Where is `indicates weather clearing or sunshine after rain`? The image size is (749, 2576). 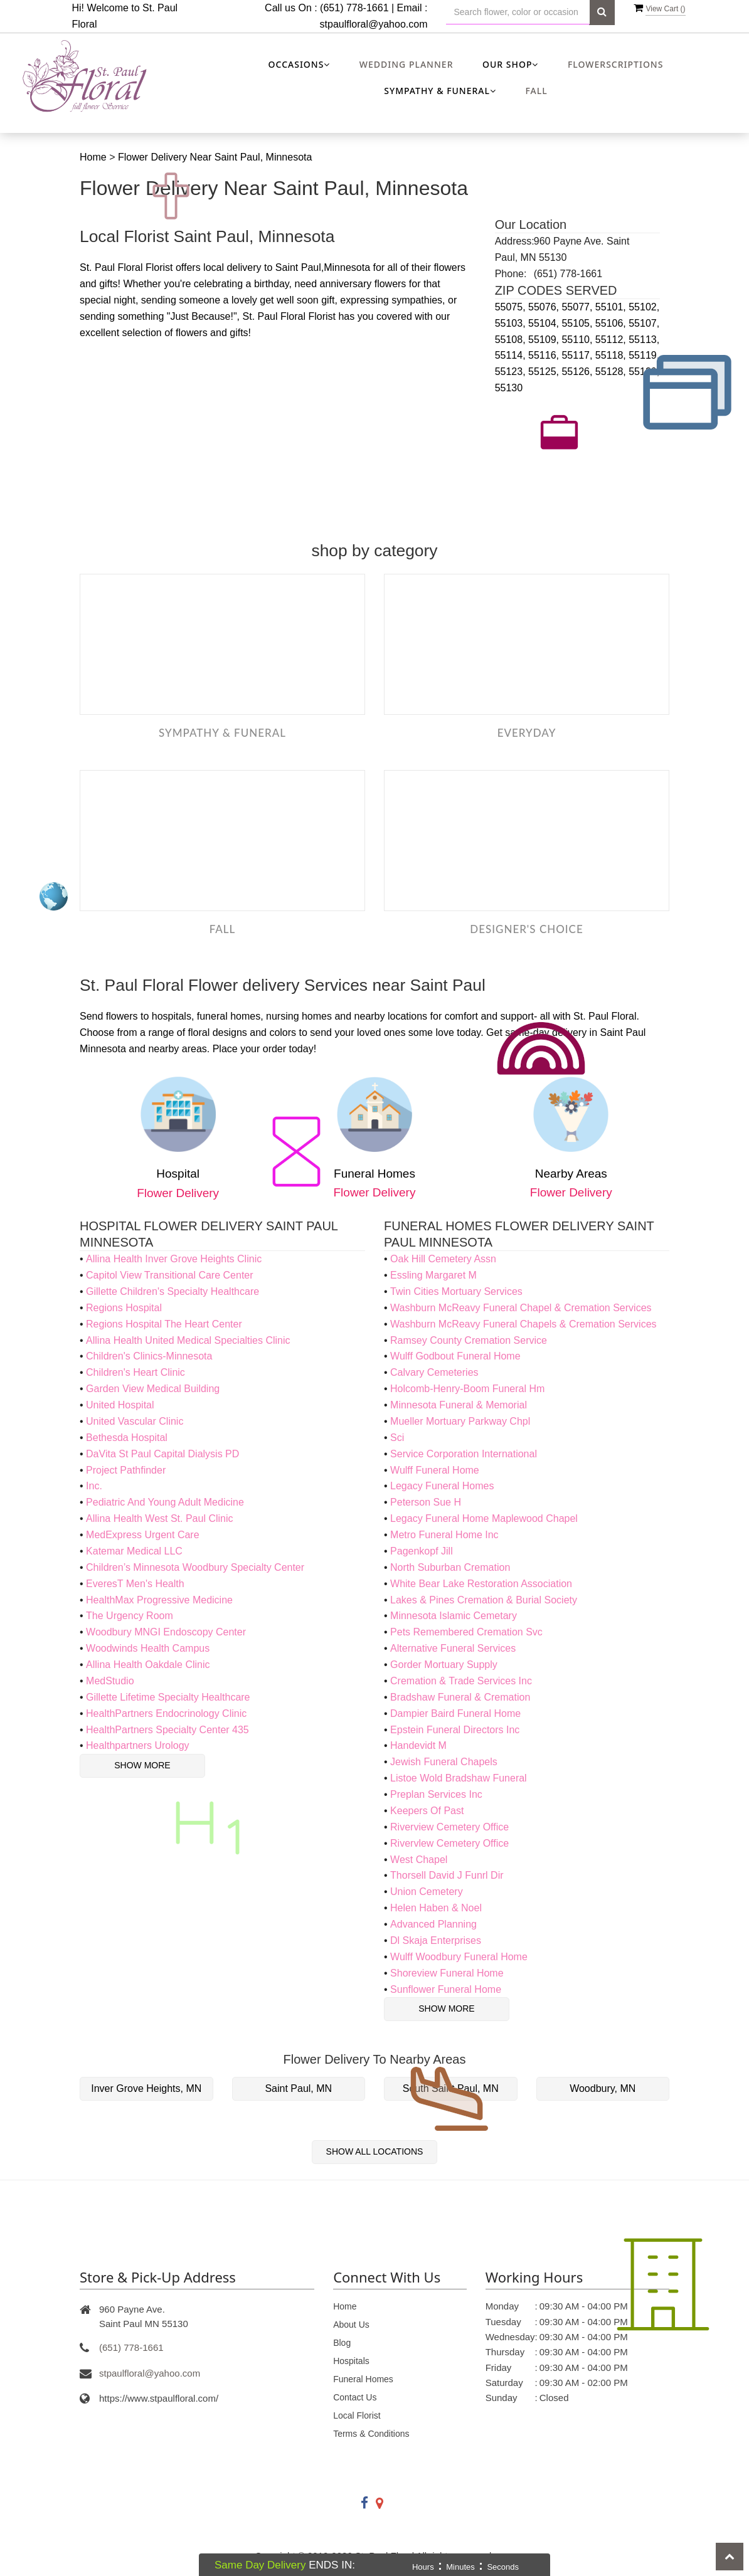 indicates weather clearing or sunshine after rain is located at coordinates (541, 1051).